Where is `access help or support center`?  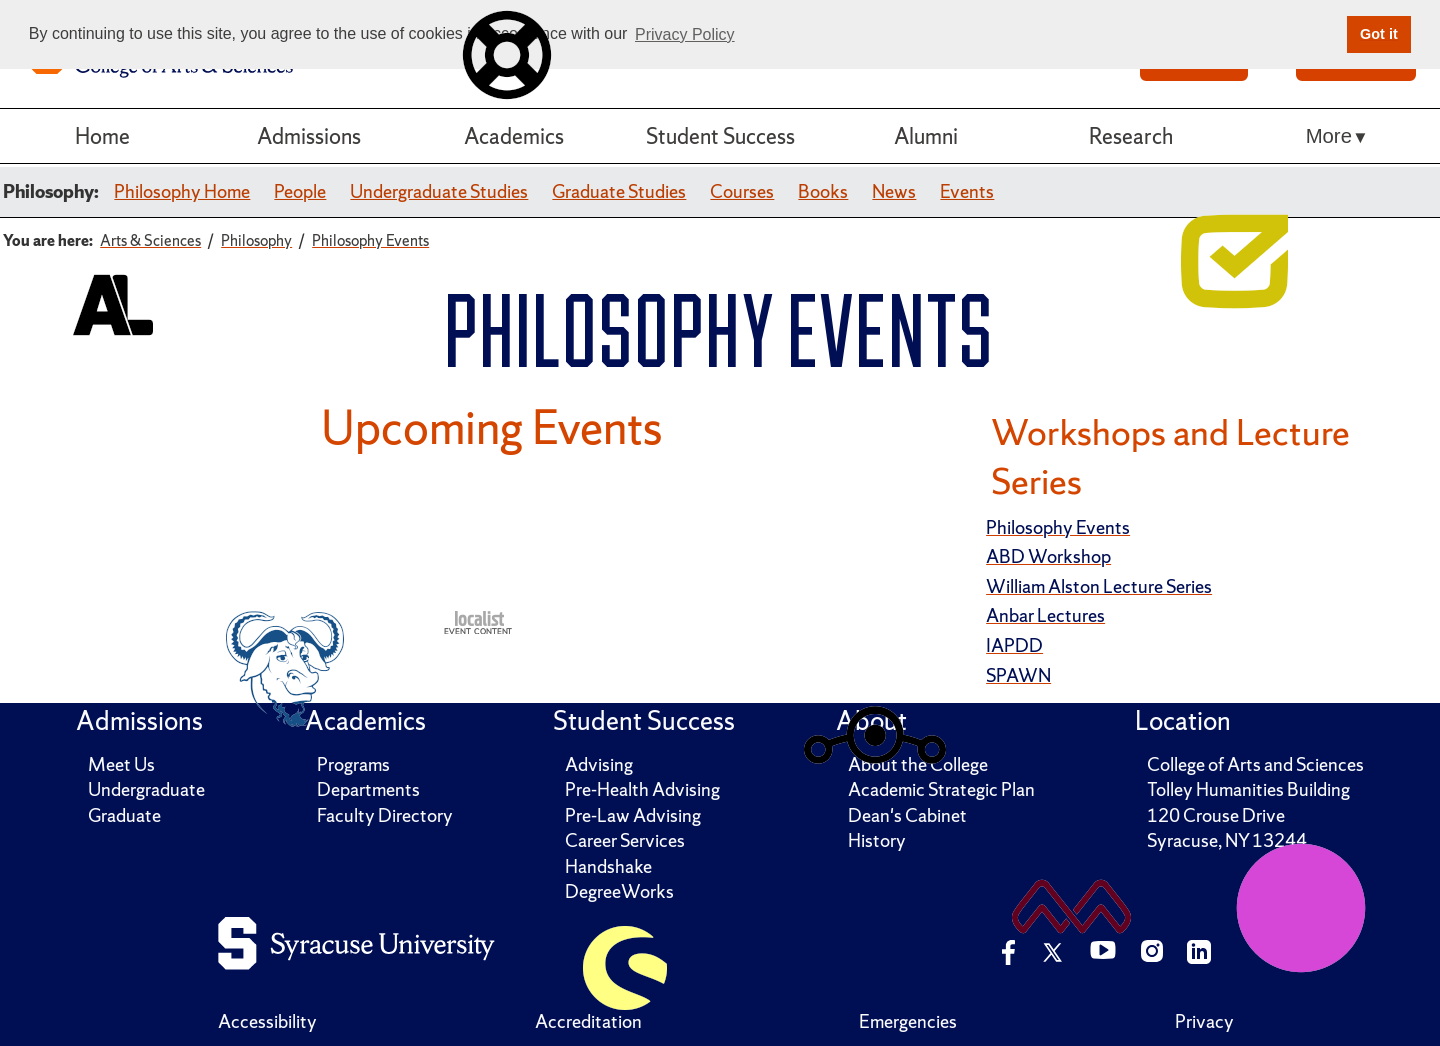 access help or support center is located at coordinates (507, 55).